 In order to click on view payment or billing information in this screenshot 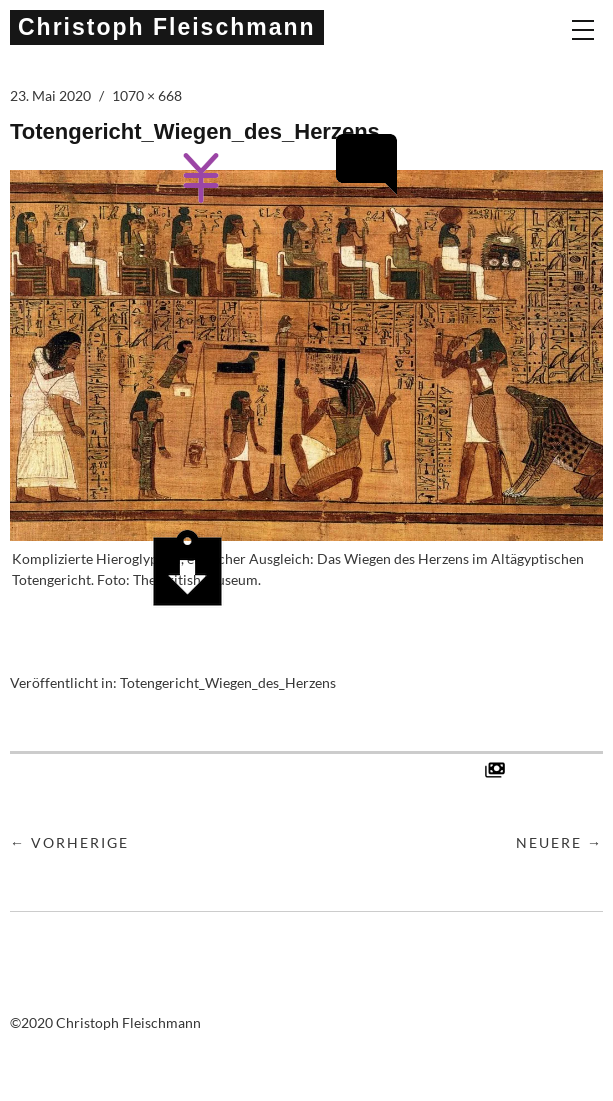, I will do `click(495, 770)`.